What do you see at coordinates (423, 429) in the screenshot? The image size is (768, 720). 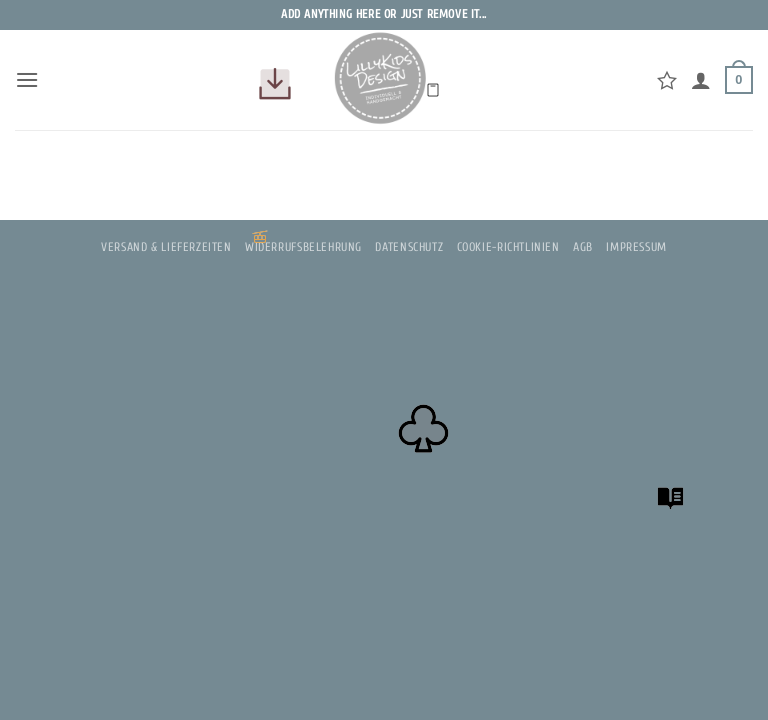 I see `represents the clubs suit in a card game` at bounding box center [423, 429].